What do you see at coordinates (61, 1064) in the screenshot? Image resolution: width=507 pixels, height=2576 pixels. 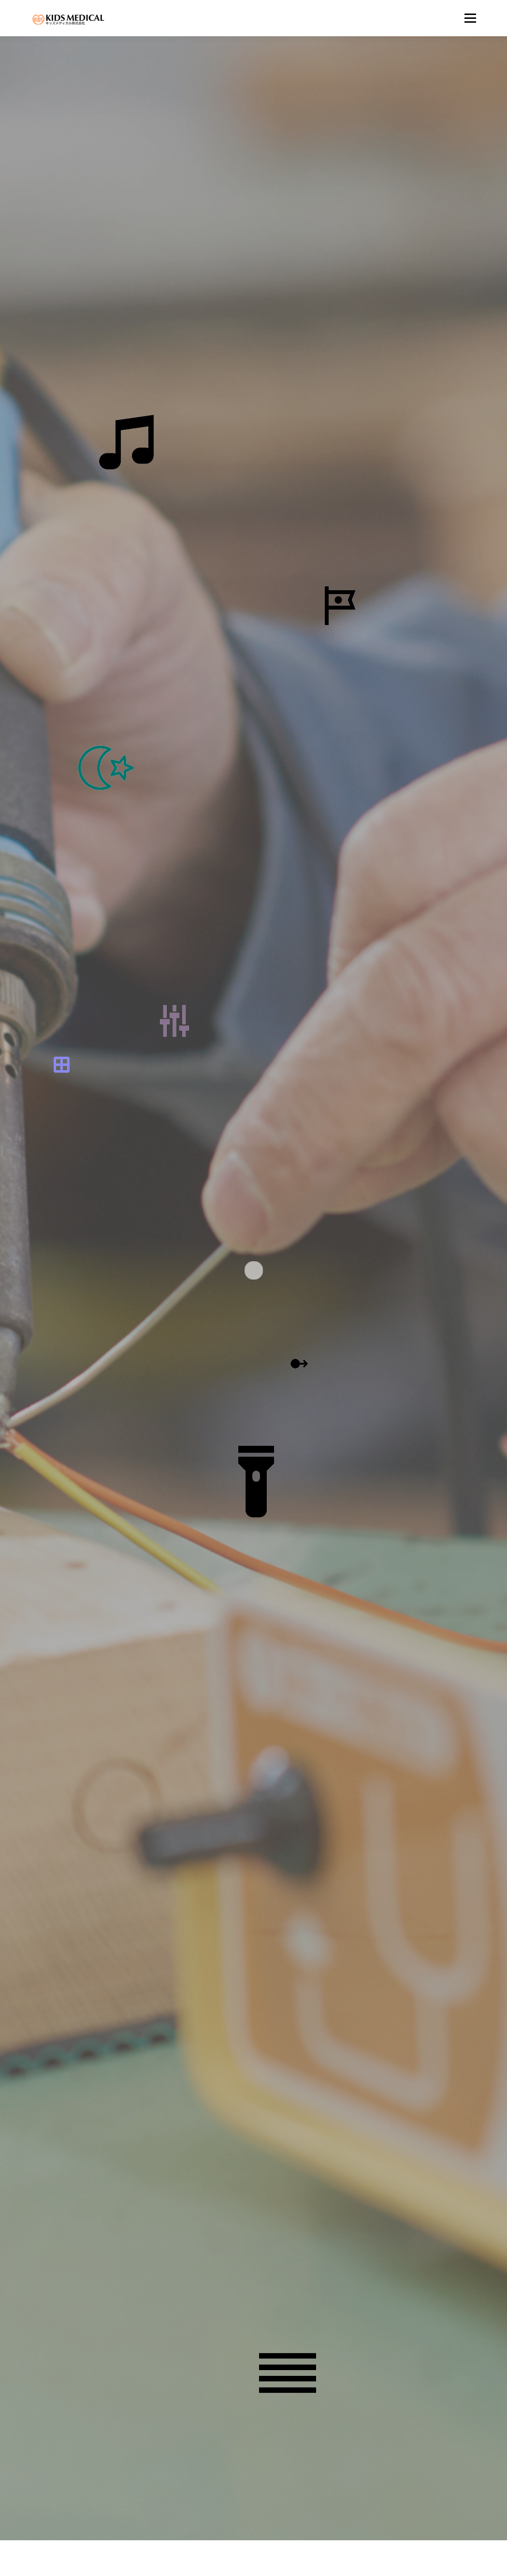 I see `switch to grid view` at bounding box center [61, 1064].